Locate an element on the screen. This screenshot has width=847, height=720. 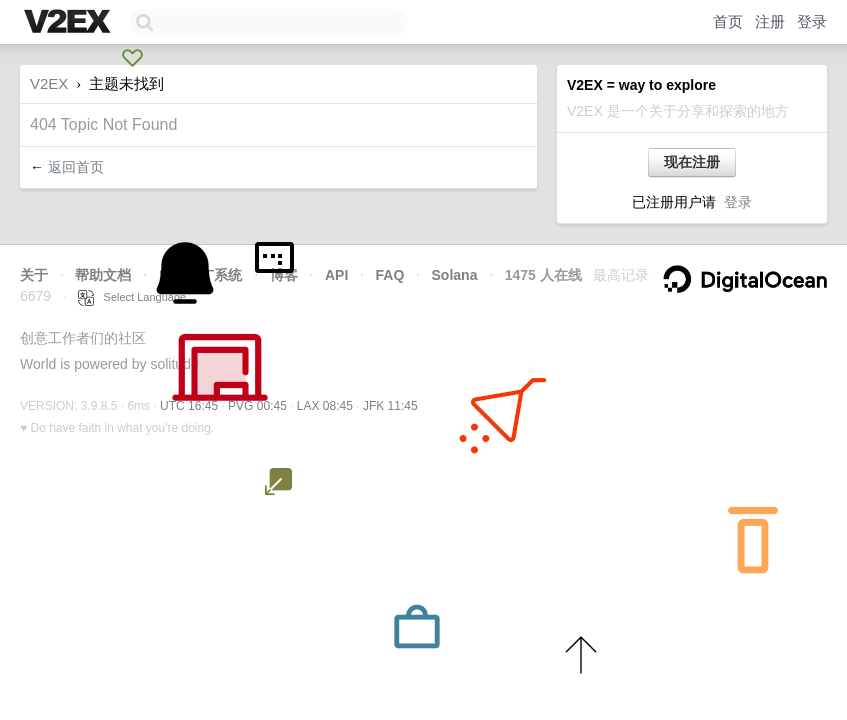
collapse or minimize content is located at coordinates (278, 481).